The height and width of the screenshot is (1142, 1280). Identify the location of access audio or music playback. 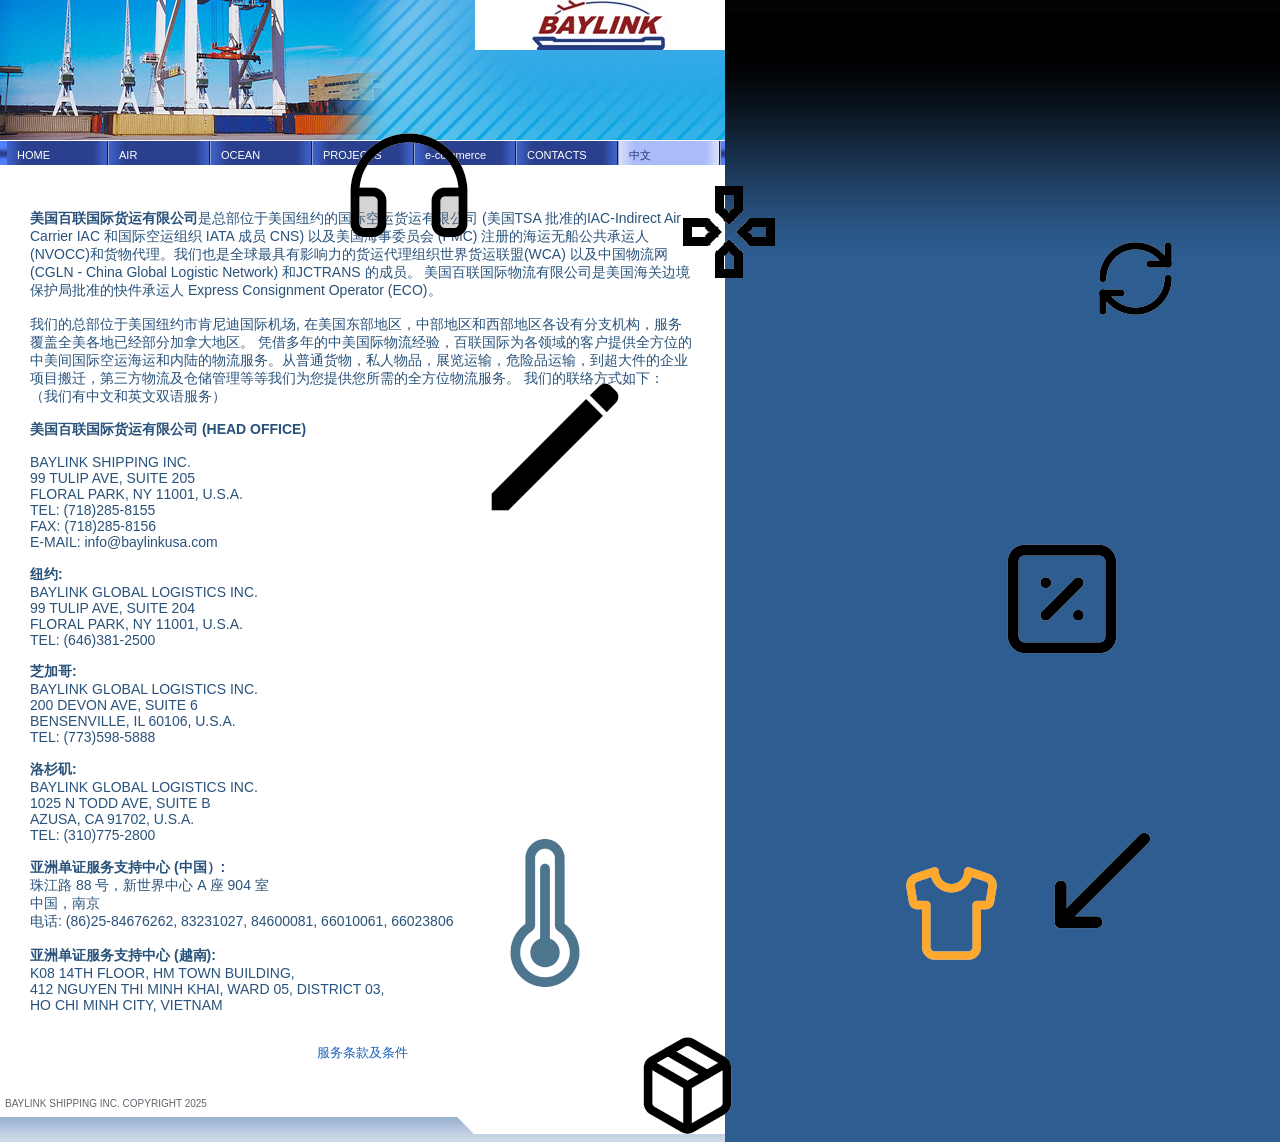
(409, 192).